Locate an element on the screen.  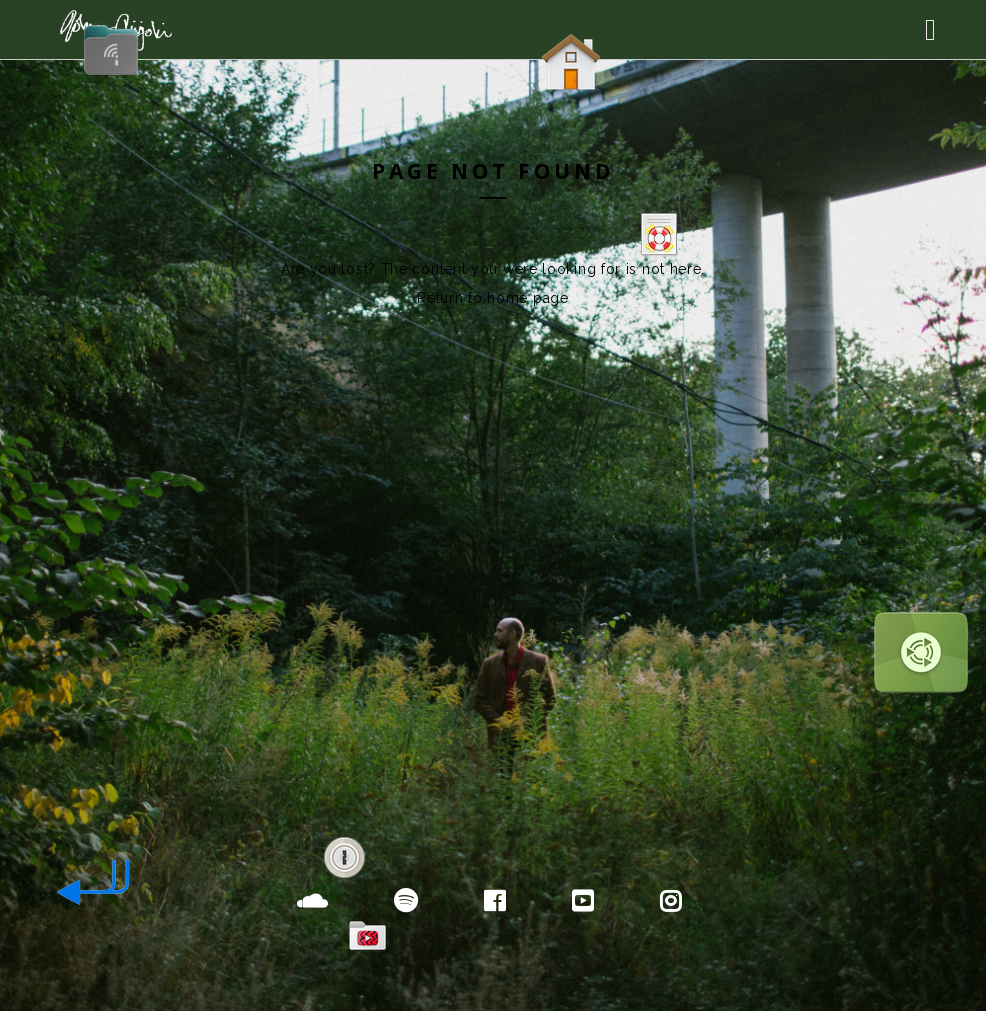
access your home folder is located at coordinates (571, 60).